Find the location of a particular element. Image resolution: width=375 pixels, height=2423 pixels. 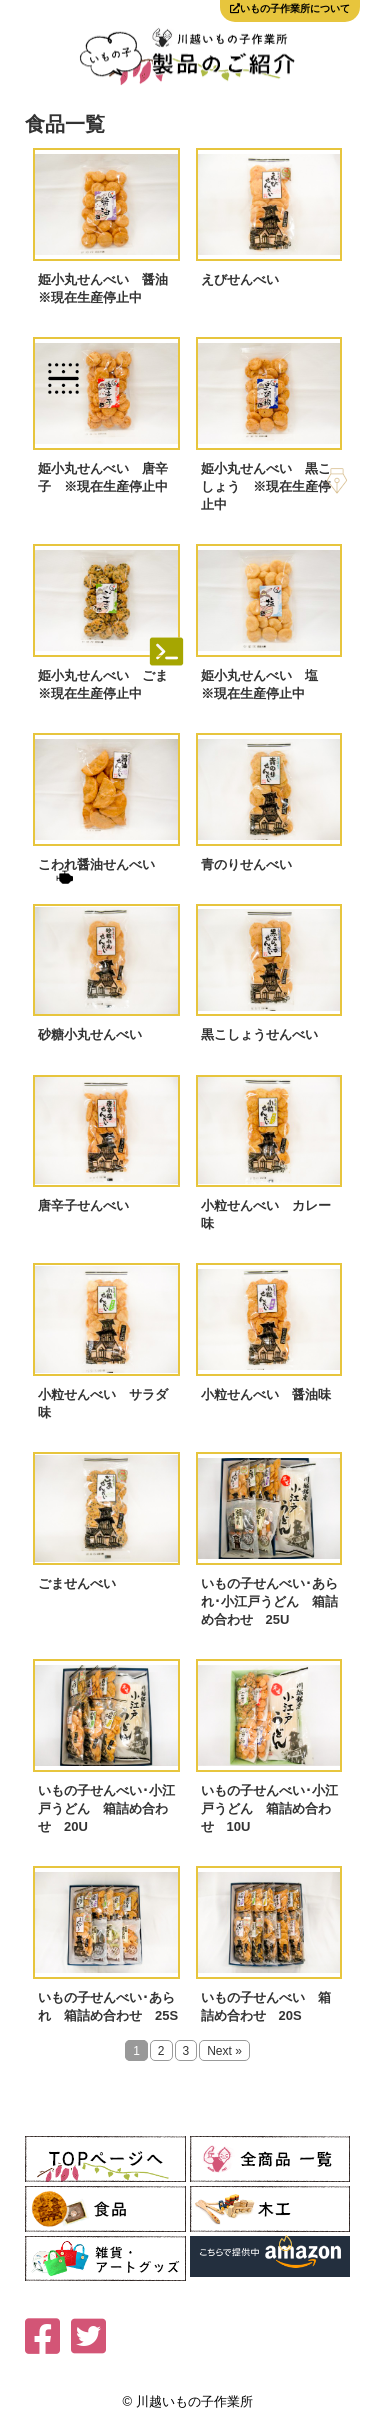

access engine or vehicle diagnostics is located at coordinates (64, 877).